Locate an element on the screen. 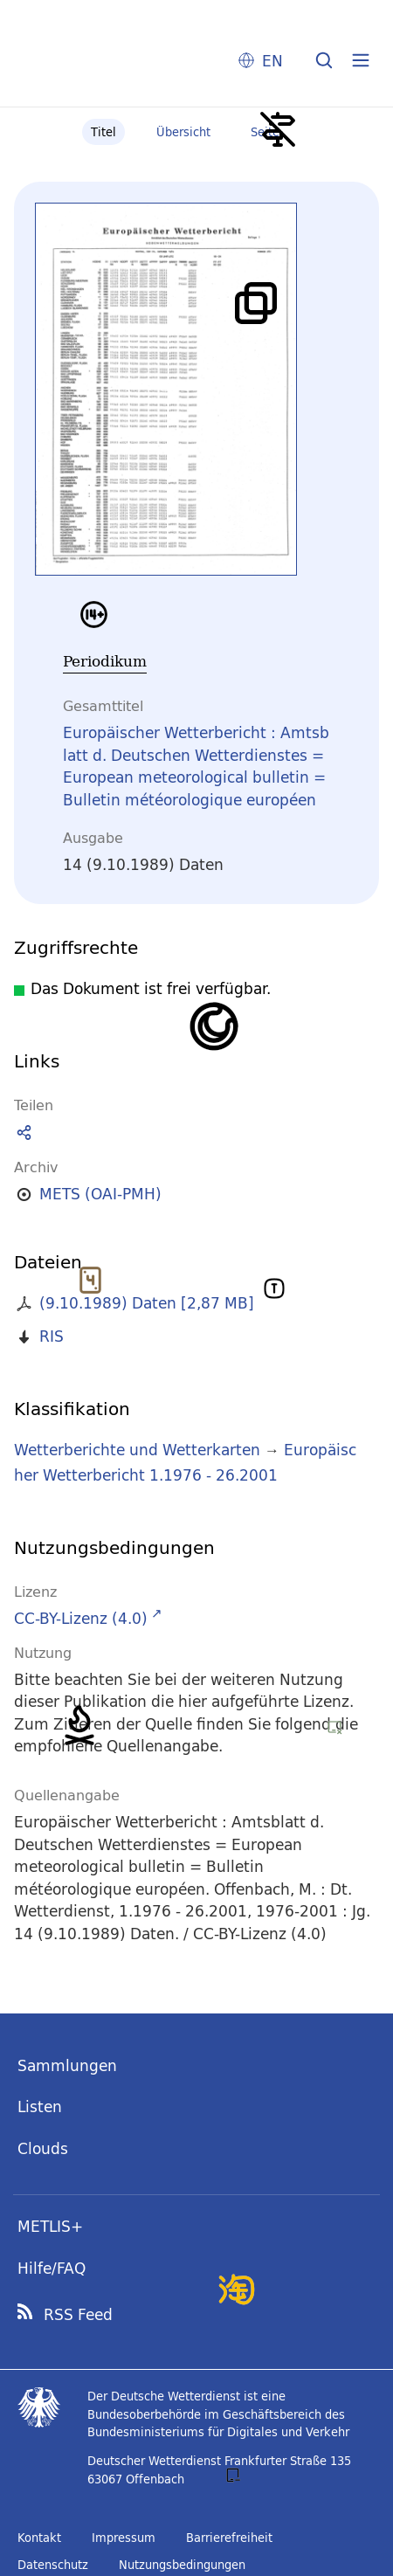 The image size is (393, 2576). disconnect or remove iPad from horizontal display is located at coordinates (334, 1727).